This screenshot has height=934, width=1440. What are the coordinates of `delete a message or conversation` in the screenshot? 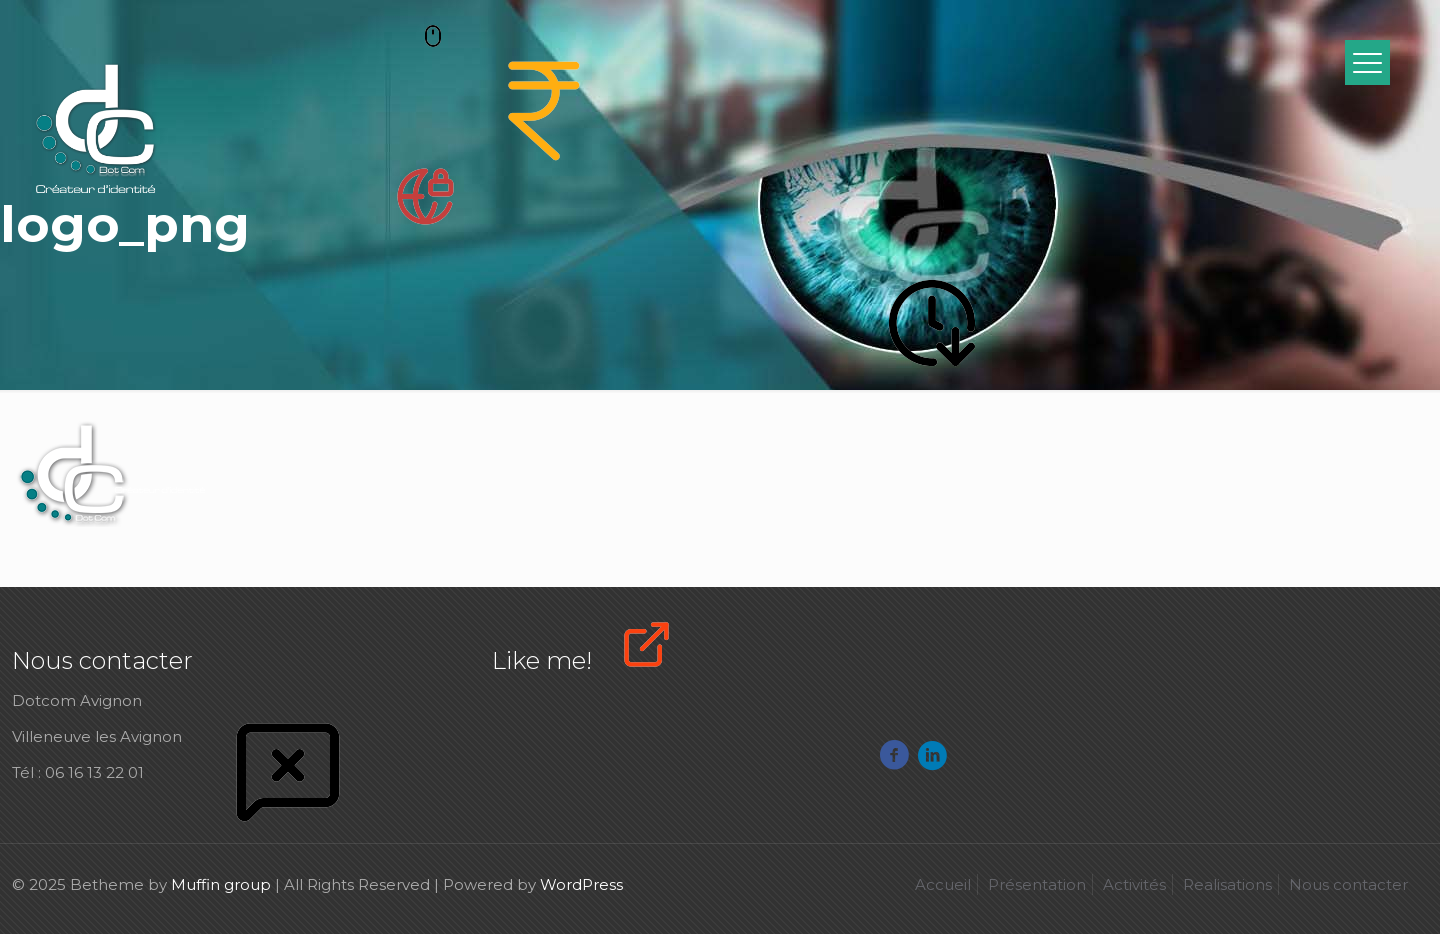 It's located at (288, 770).